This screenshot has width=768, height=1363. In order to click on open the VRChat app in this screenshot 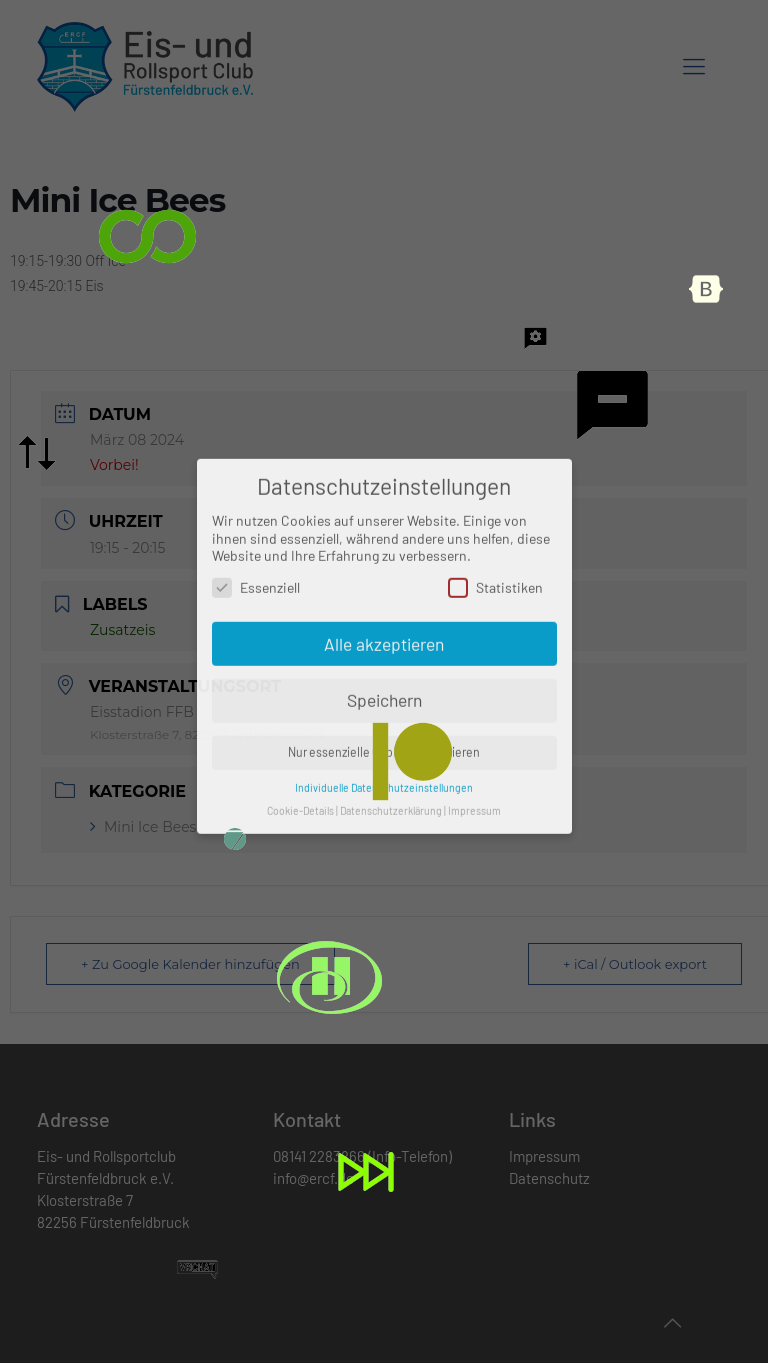, I will do `click(197, 1269)`.